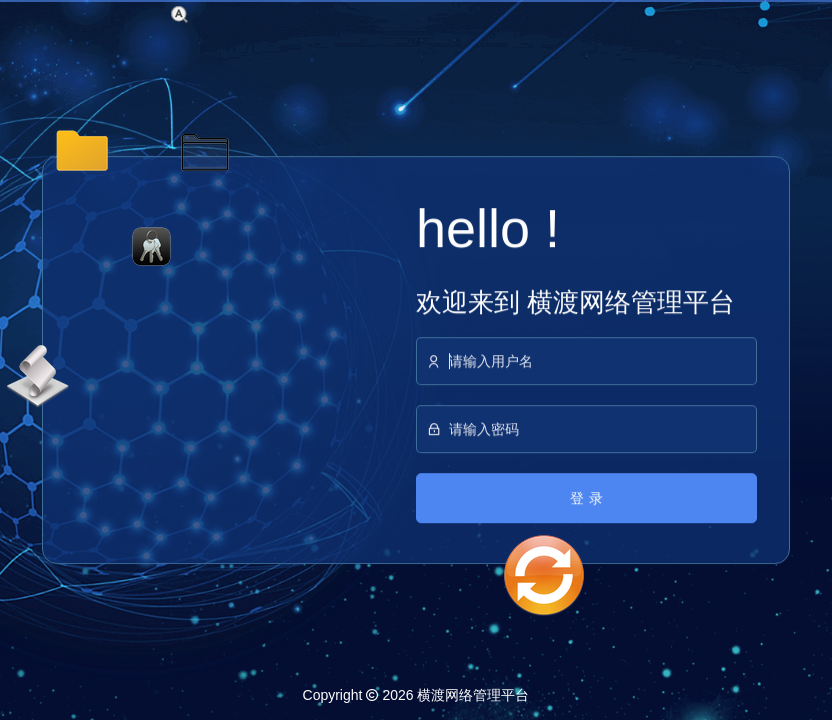 Image resolution: width=832 pixels, height=720 pixels. Describe the element at coordinates (544, 575) in the screenshot. I see `sync data across devices` at that location.